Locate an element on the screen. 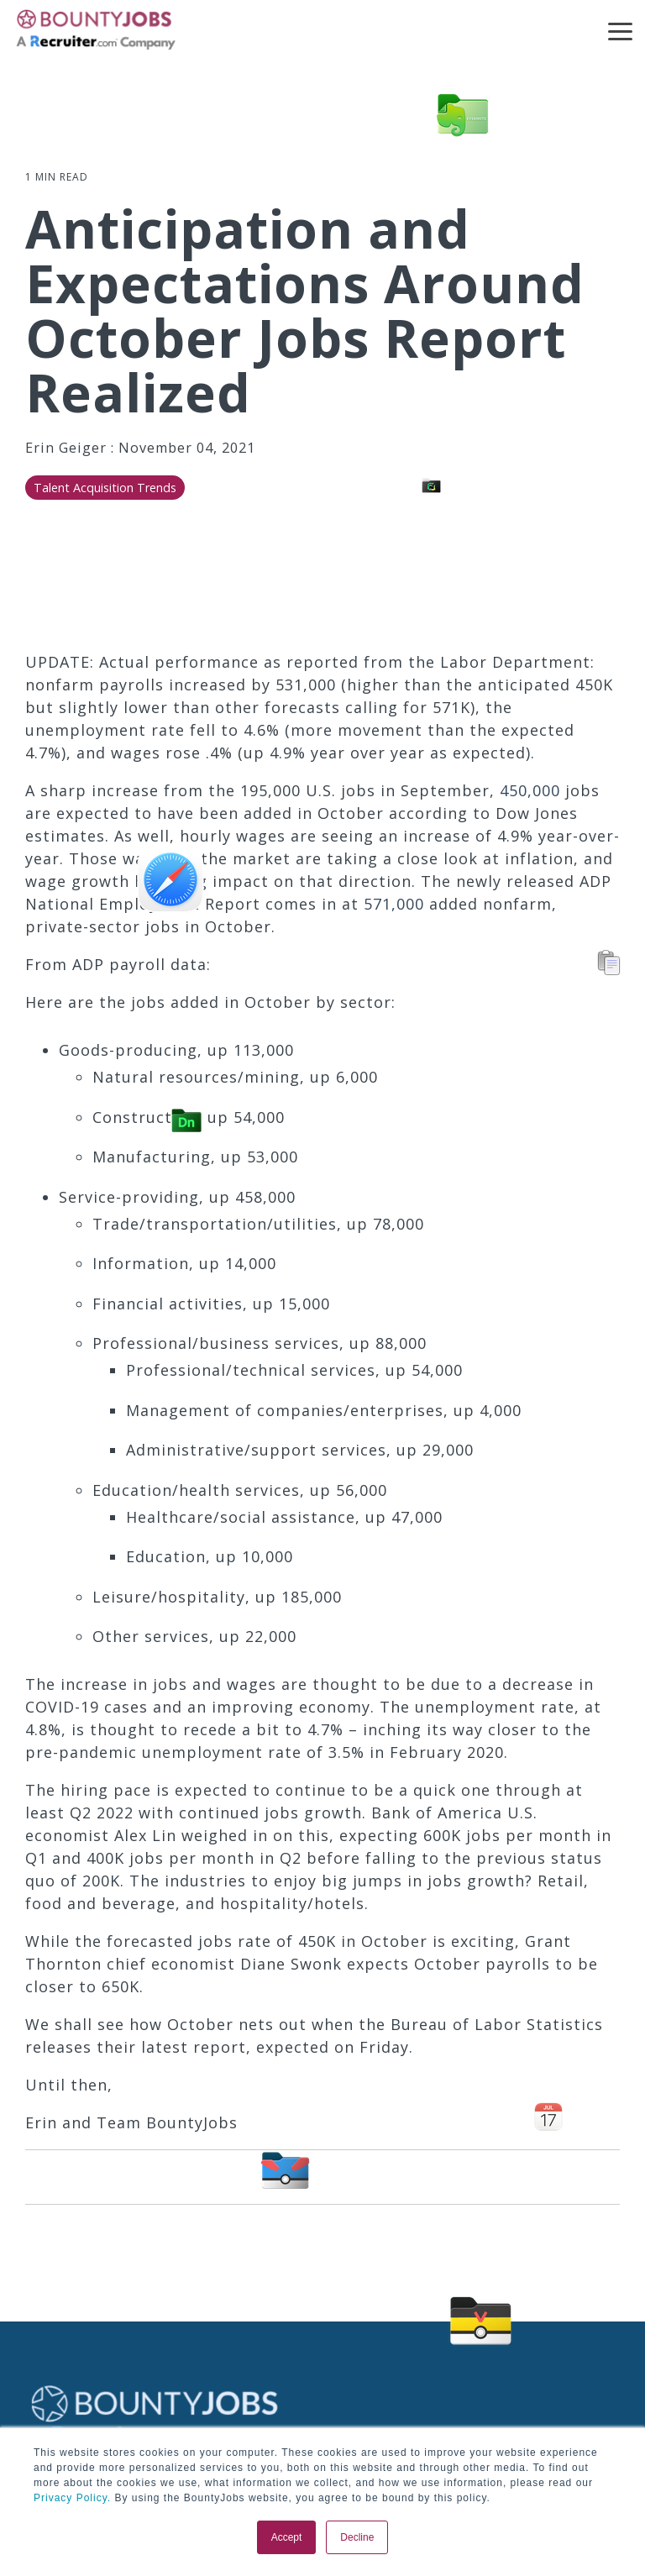 Image resolution: width=645 pixels, height=2576 pixels. open evernote folder is located at coordinates (463, 115).